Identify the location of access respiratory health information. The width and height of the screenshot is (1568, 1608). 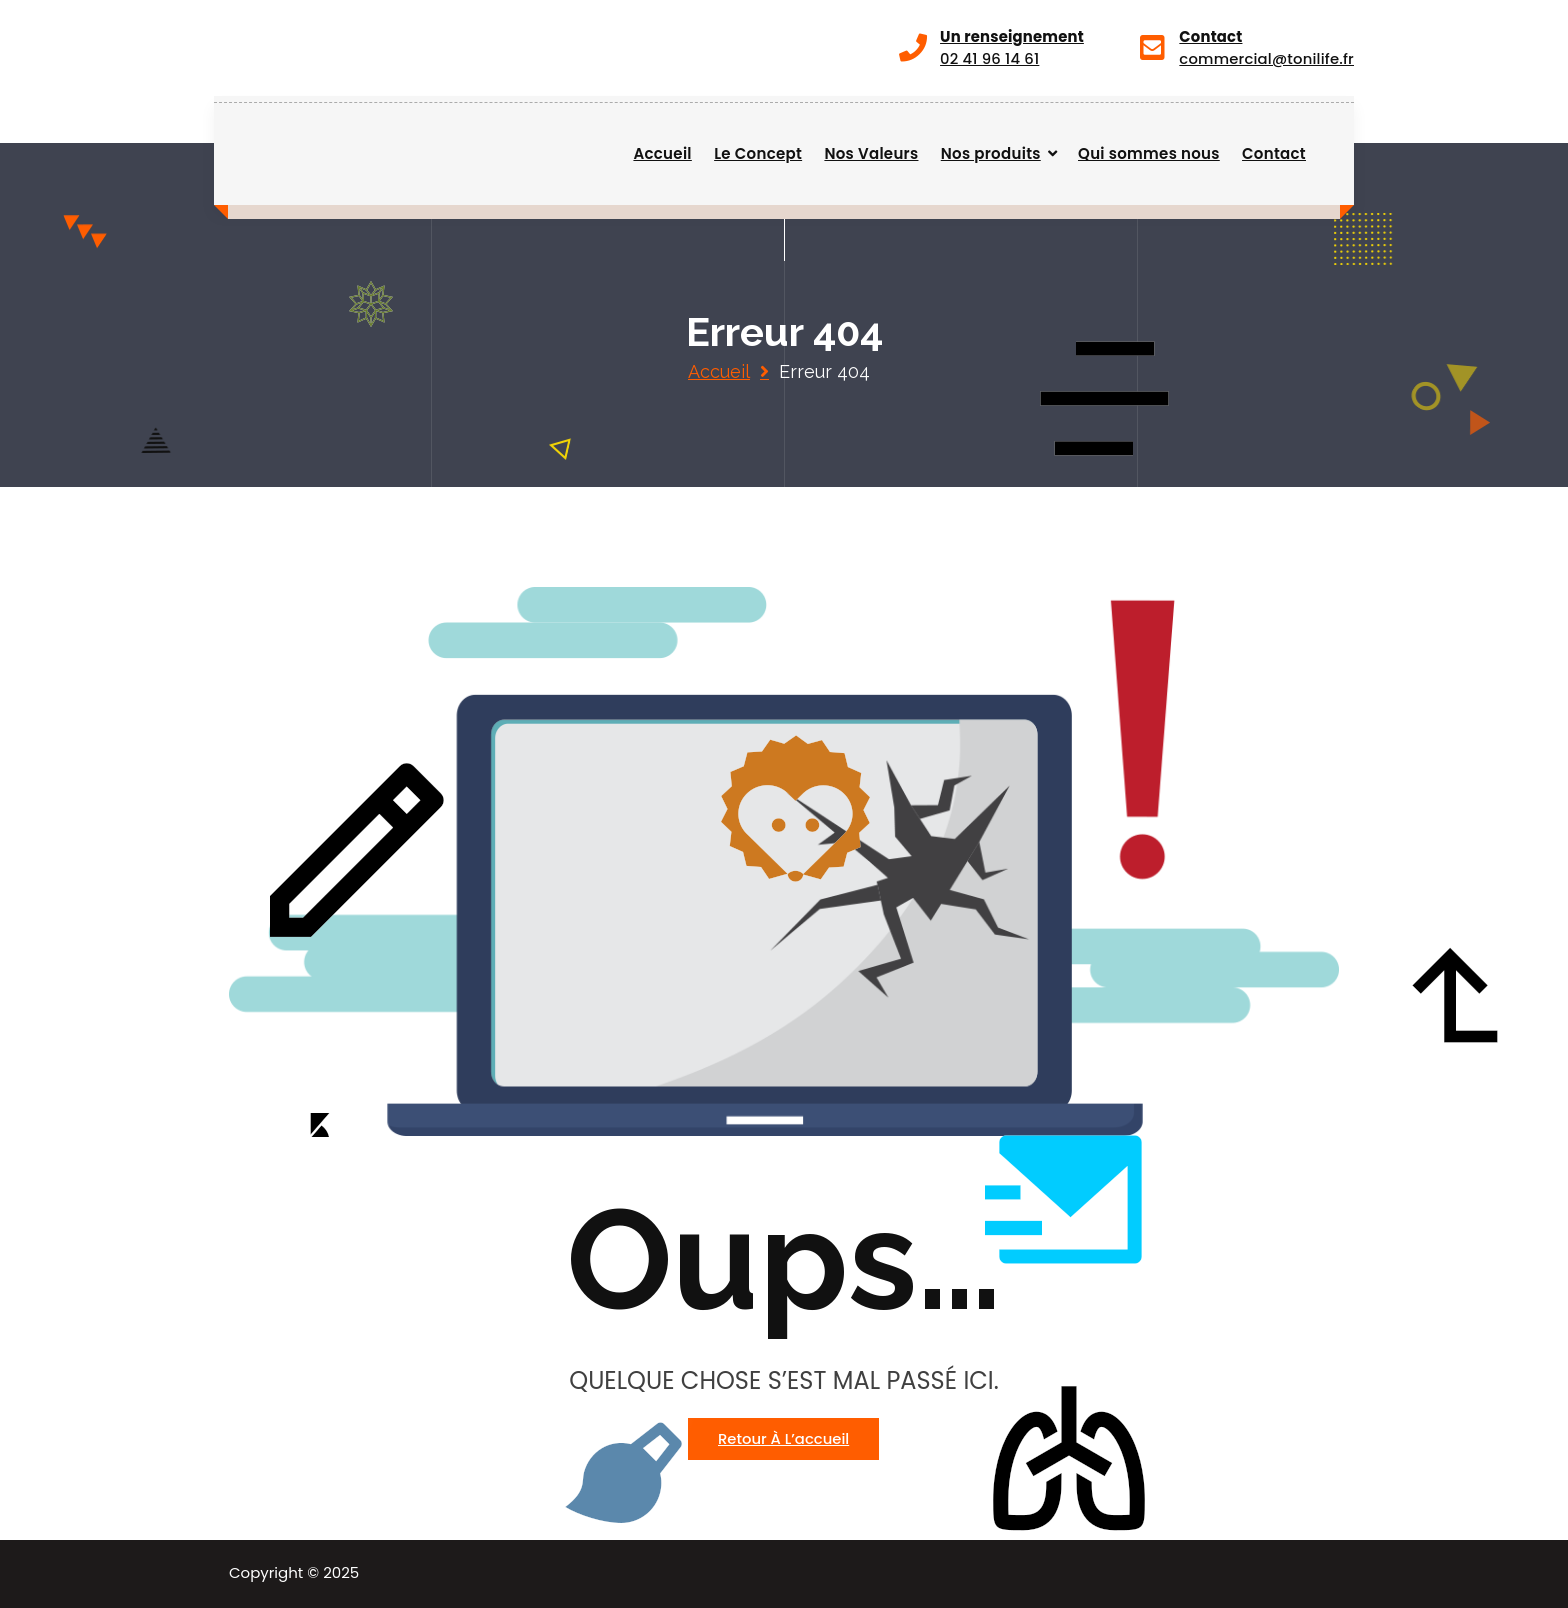
(1069, 1462).